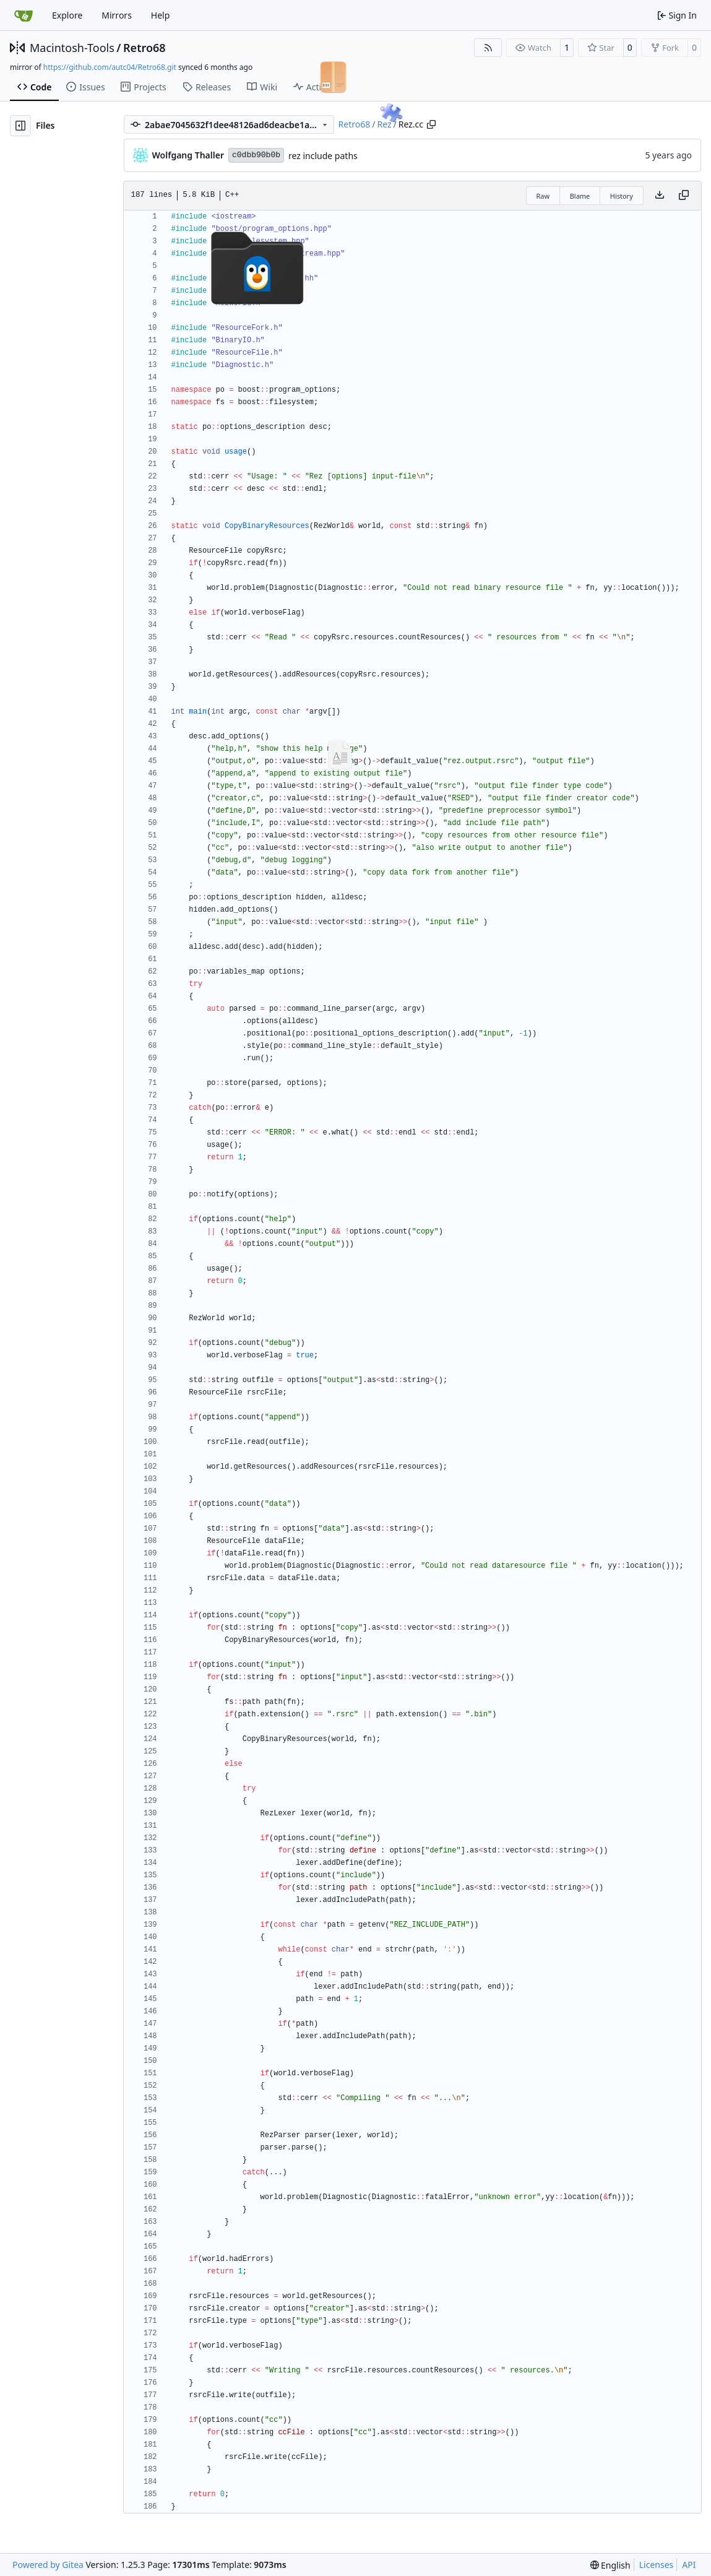 Image resolution: width=711 pixels, height=2576 pixels. Describe the element at coordinates (257, 270) in the screenshot. I see `open windows subsystem for linux files` at that location.